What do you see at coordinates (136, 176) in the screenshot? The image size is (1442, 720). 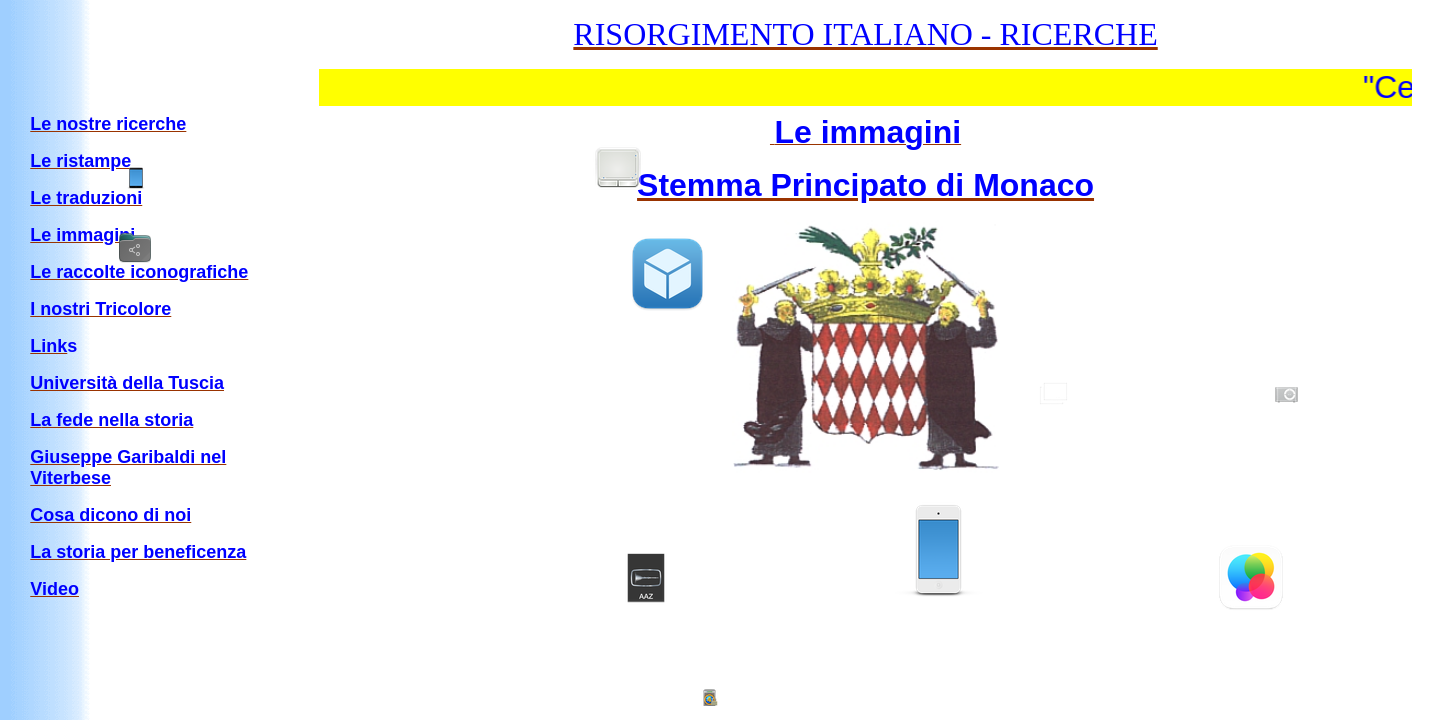 I see `manage connected iPad mini device` at bounding box center [136, 176].